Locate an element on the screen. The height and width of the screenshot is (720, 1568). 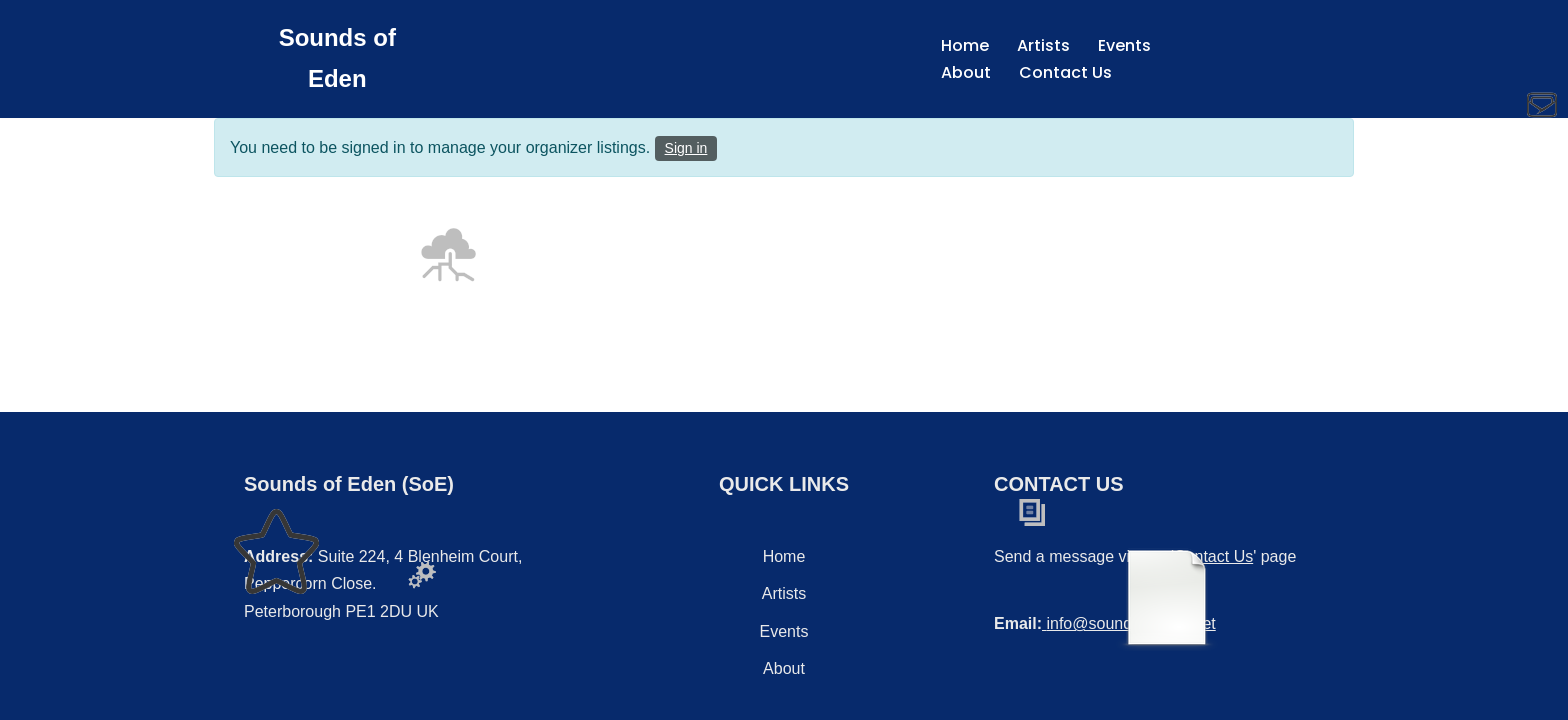
open the mail app is located at coordinates (1542, 104).